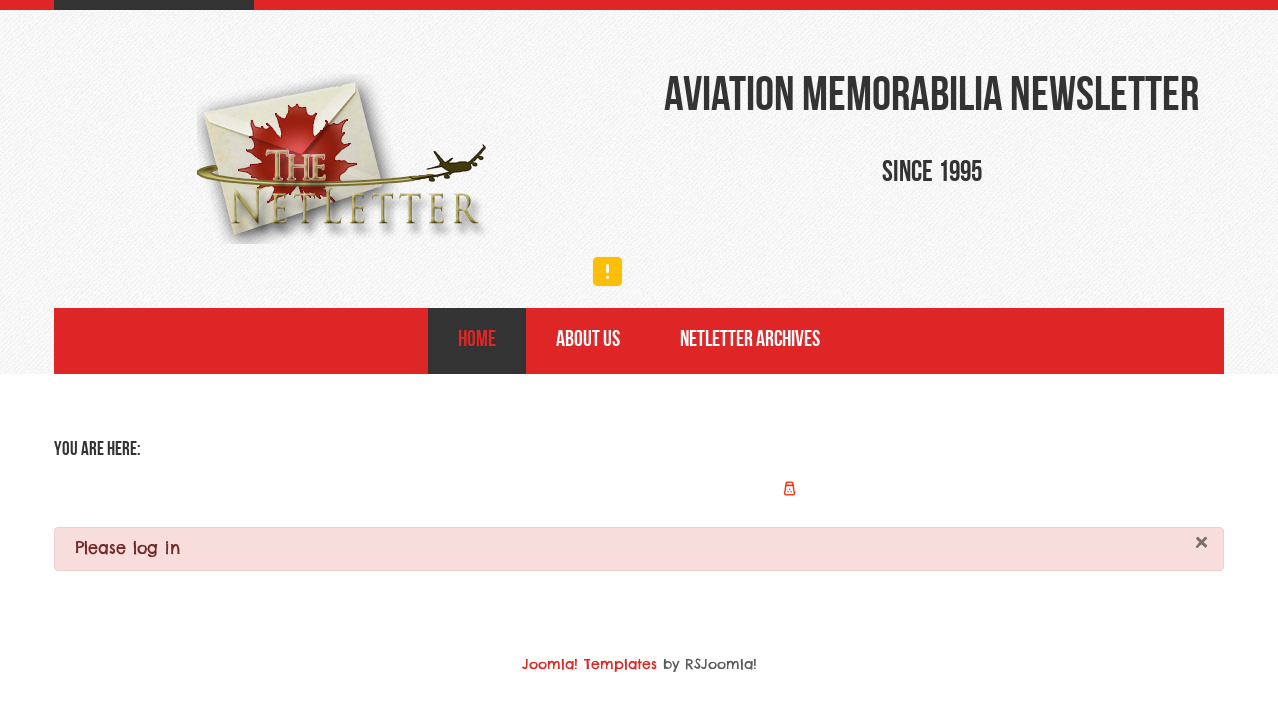  What do you see at coordinates (607, 271) in the screenshot?
I see `indicates a warning or alert status` at bounding box center [607, 271].